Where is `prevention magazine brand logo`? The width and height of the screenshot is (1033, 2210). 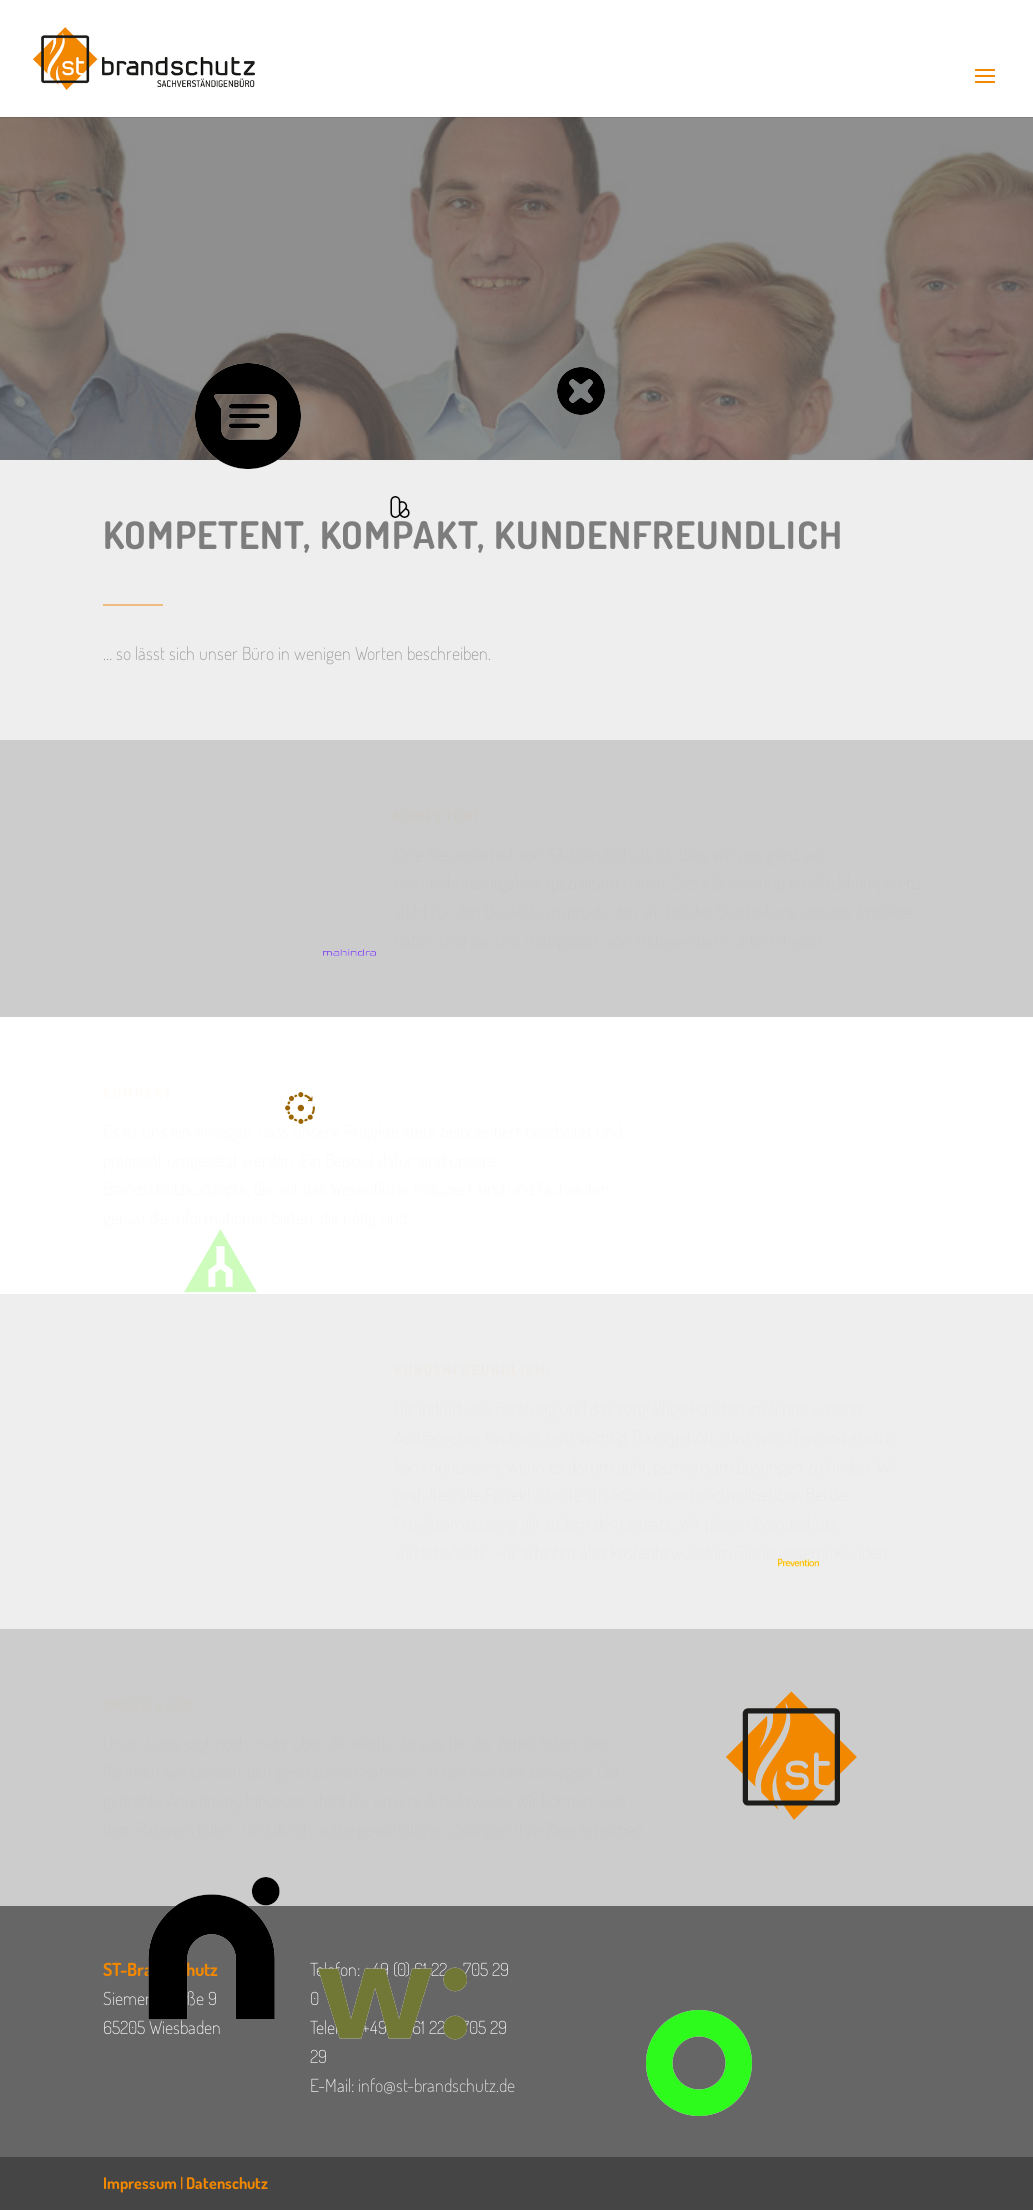 prevention magazine brand logo is located at coordinates (798, 1562).